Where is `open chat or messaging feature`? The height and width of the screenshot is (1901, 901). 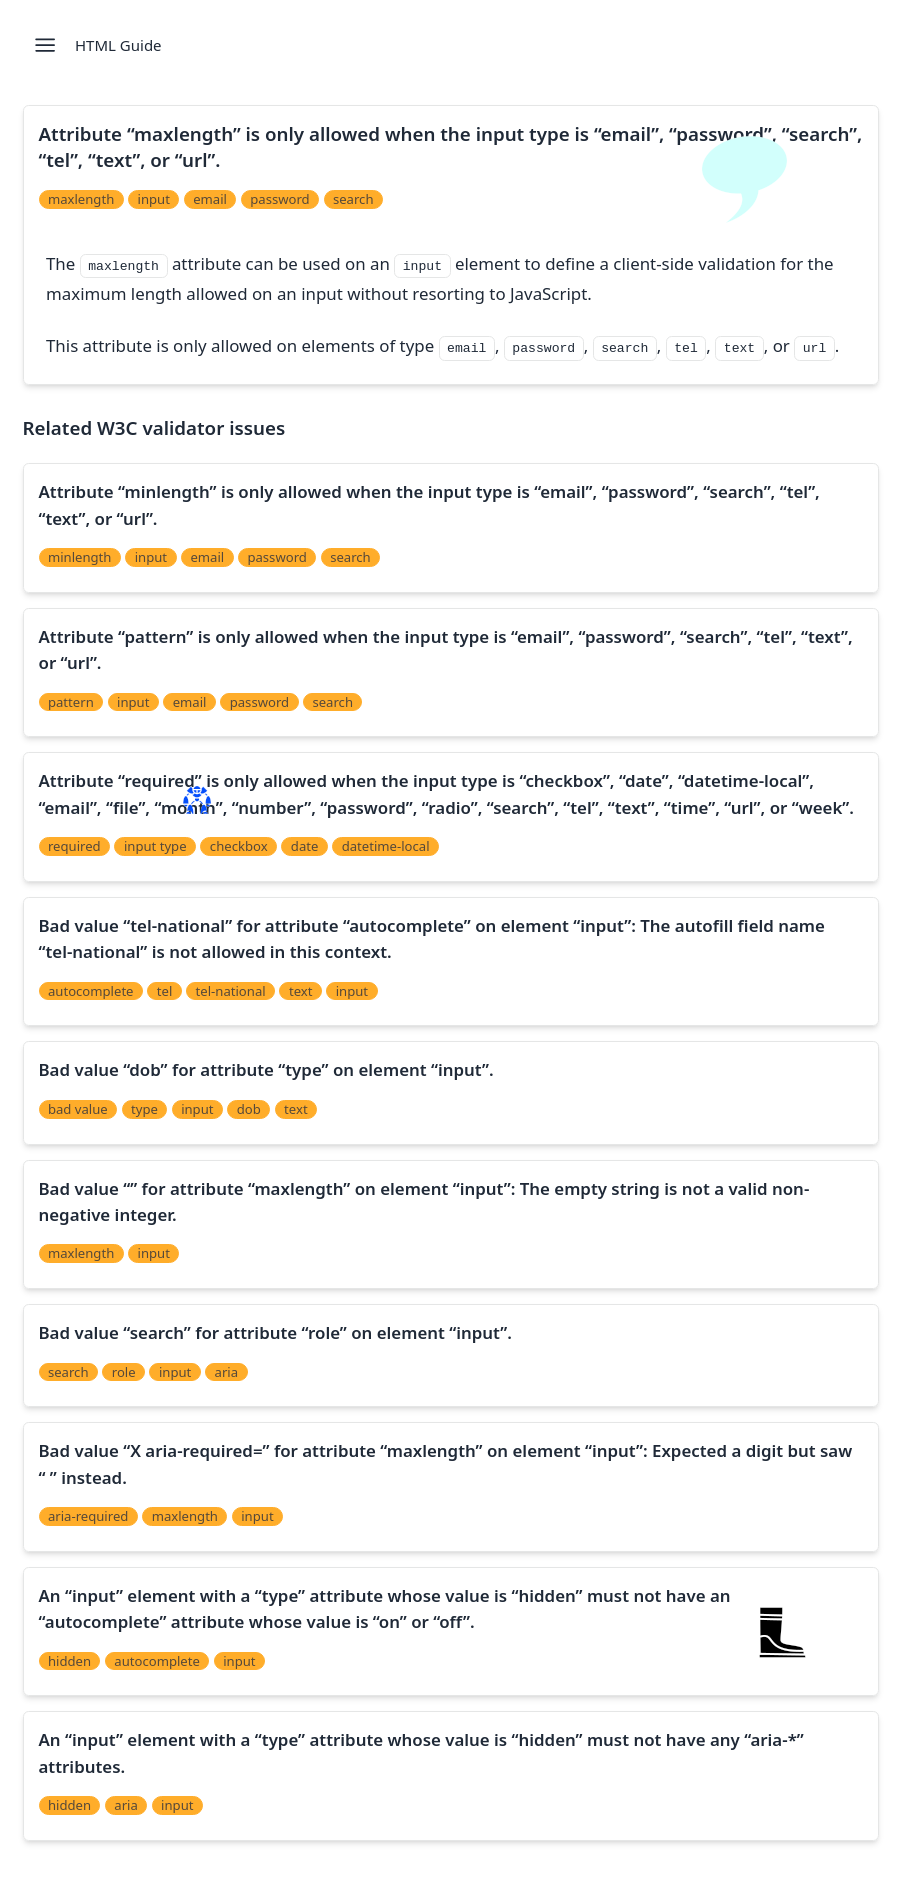 open chat or messaging feature is located at coordinates (744, 179).